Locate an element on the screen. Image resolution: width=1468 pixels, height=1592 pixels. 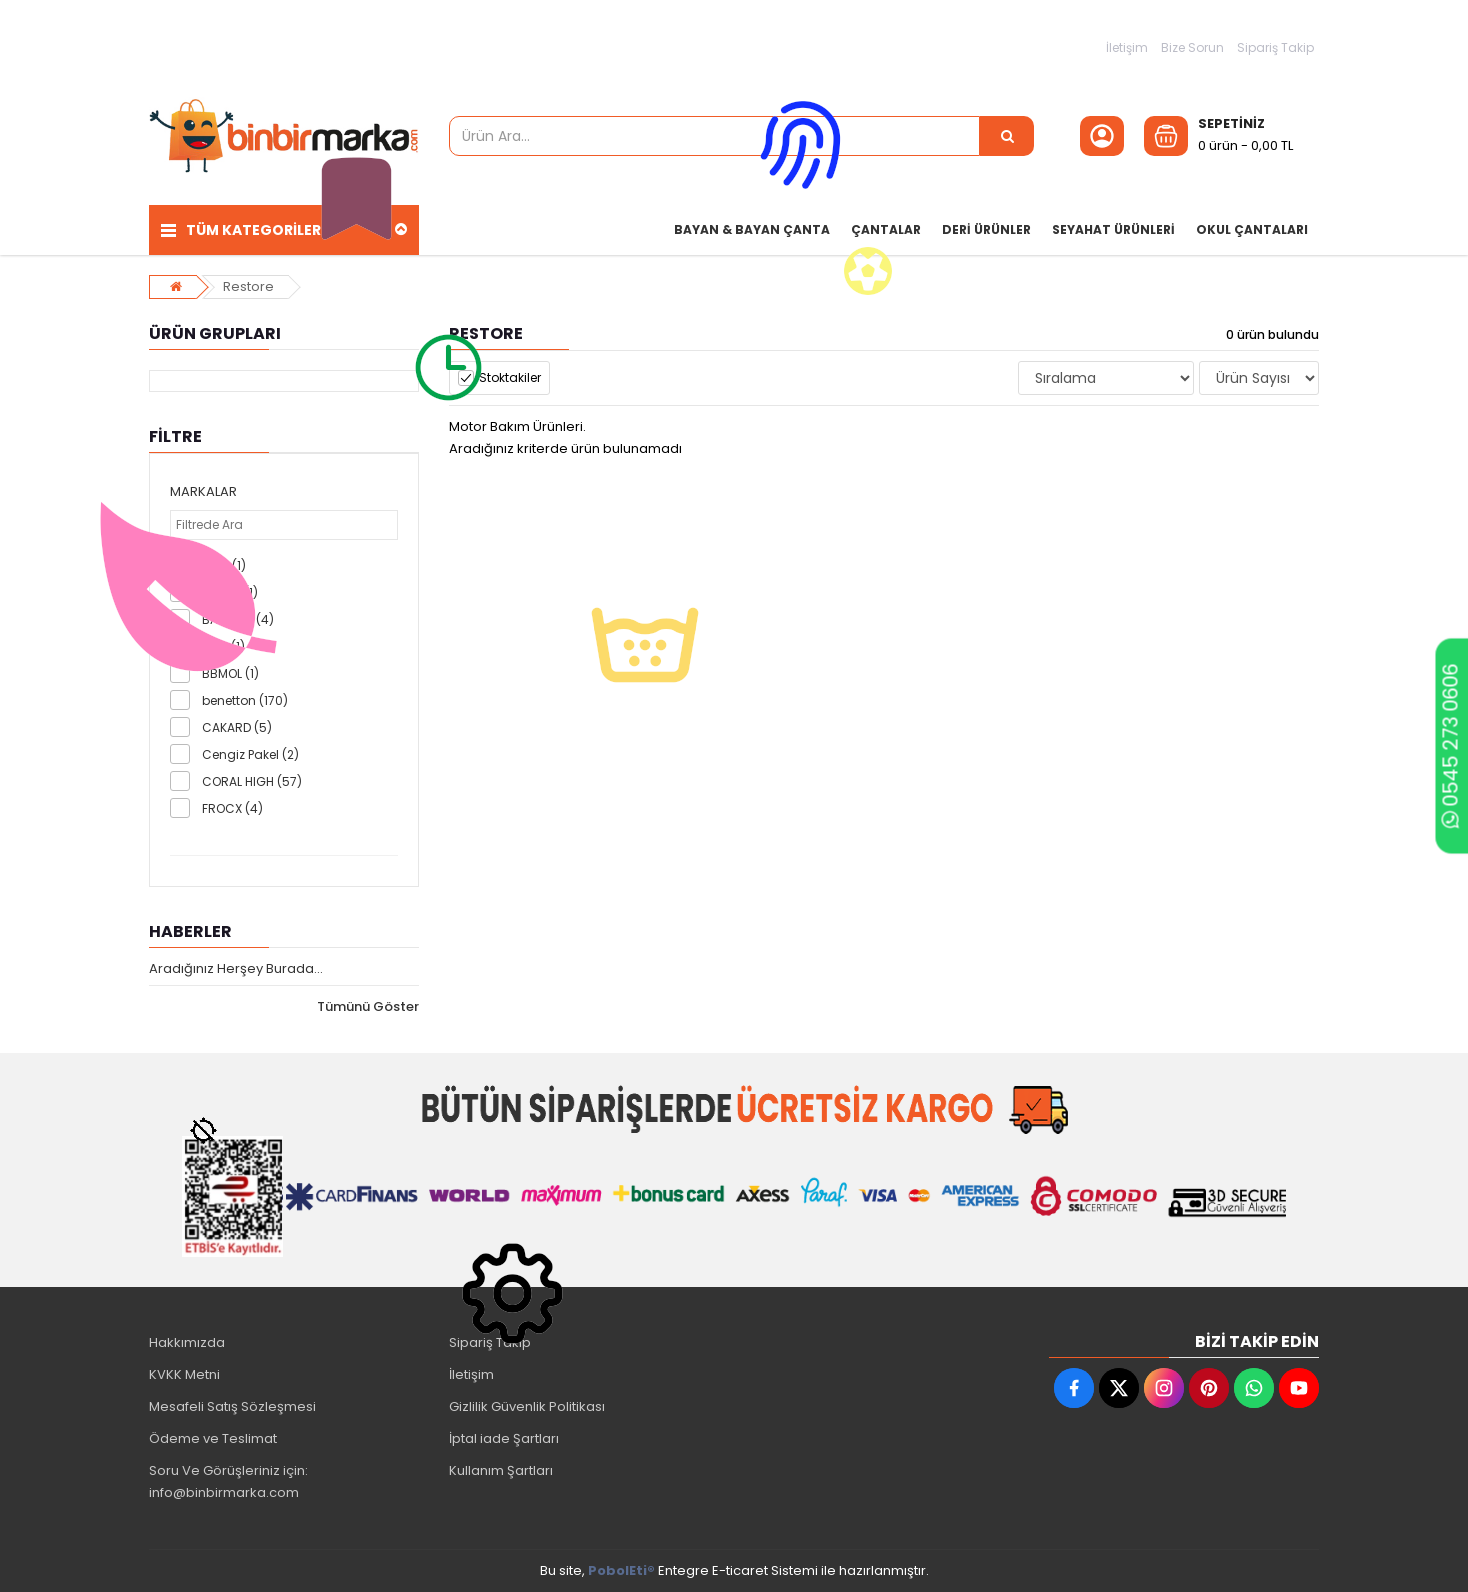
authenticate with fingerprint is located at coordinates (803, 145).